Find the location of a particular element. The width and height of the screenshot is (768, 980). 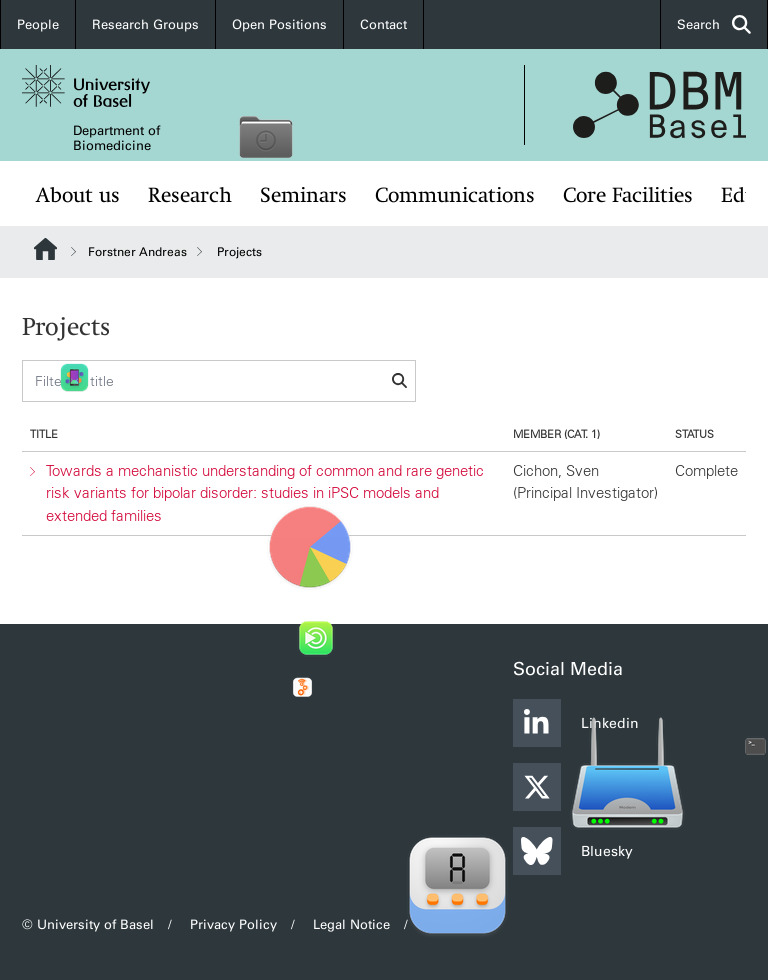

open GNU Radio signal processing application is located at coordinates (302, 687).